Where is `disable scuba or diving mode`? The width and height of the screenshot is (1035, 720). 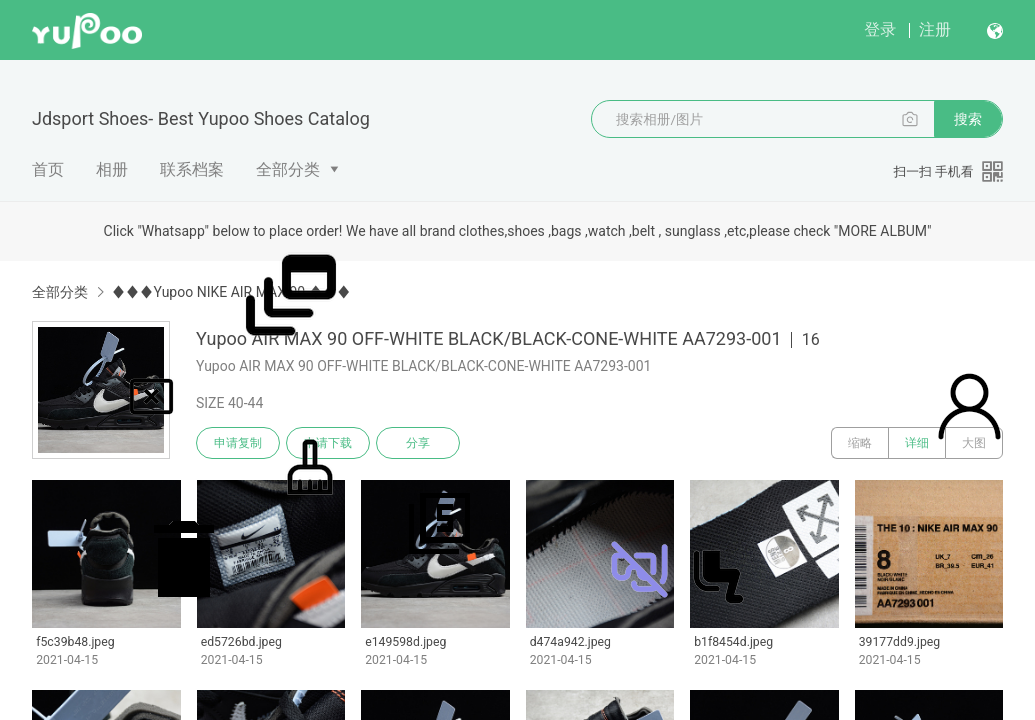 disable scuba or diving mode is located at coordinates (639, 569).